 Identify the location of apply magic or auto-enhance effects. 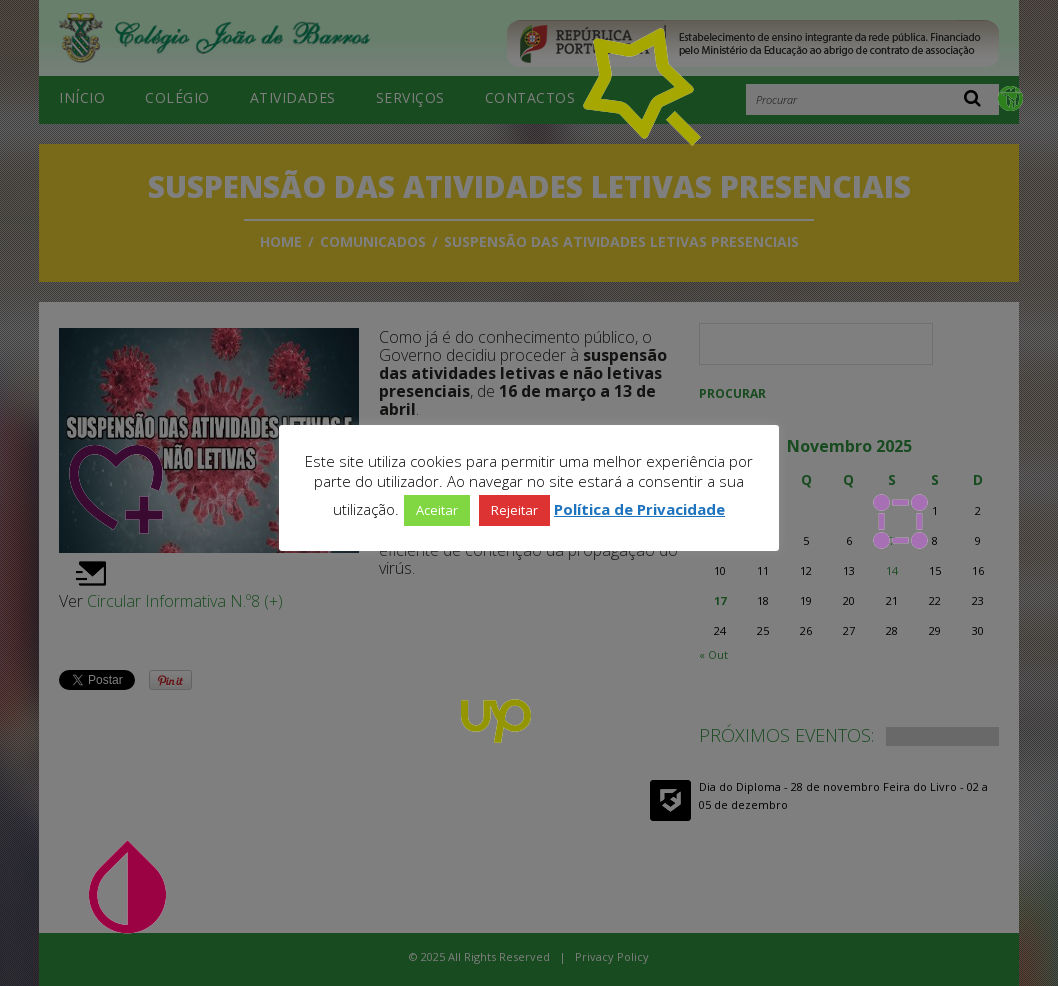
(641, 86).